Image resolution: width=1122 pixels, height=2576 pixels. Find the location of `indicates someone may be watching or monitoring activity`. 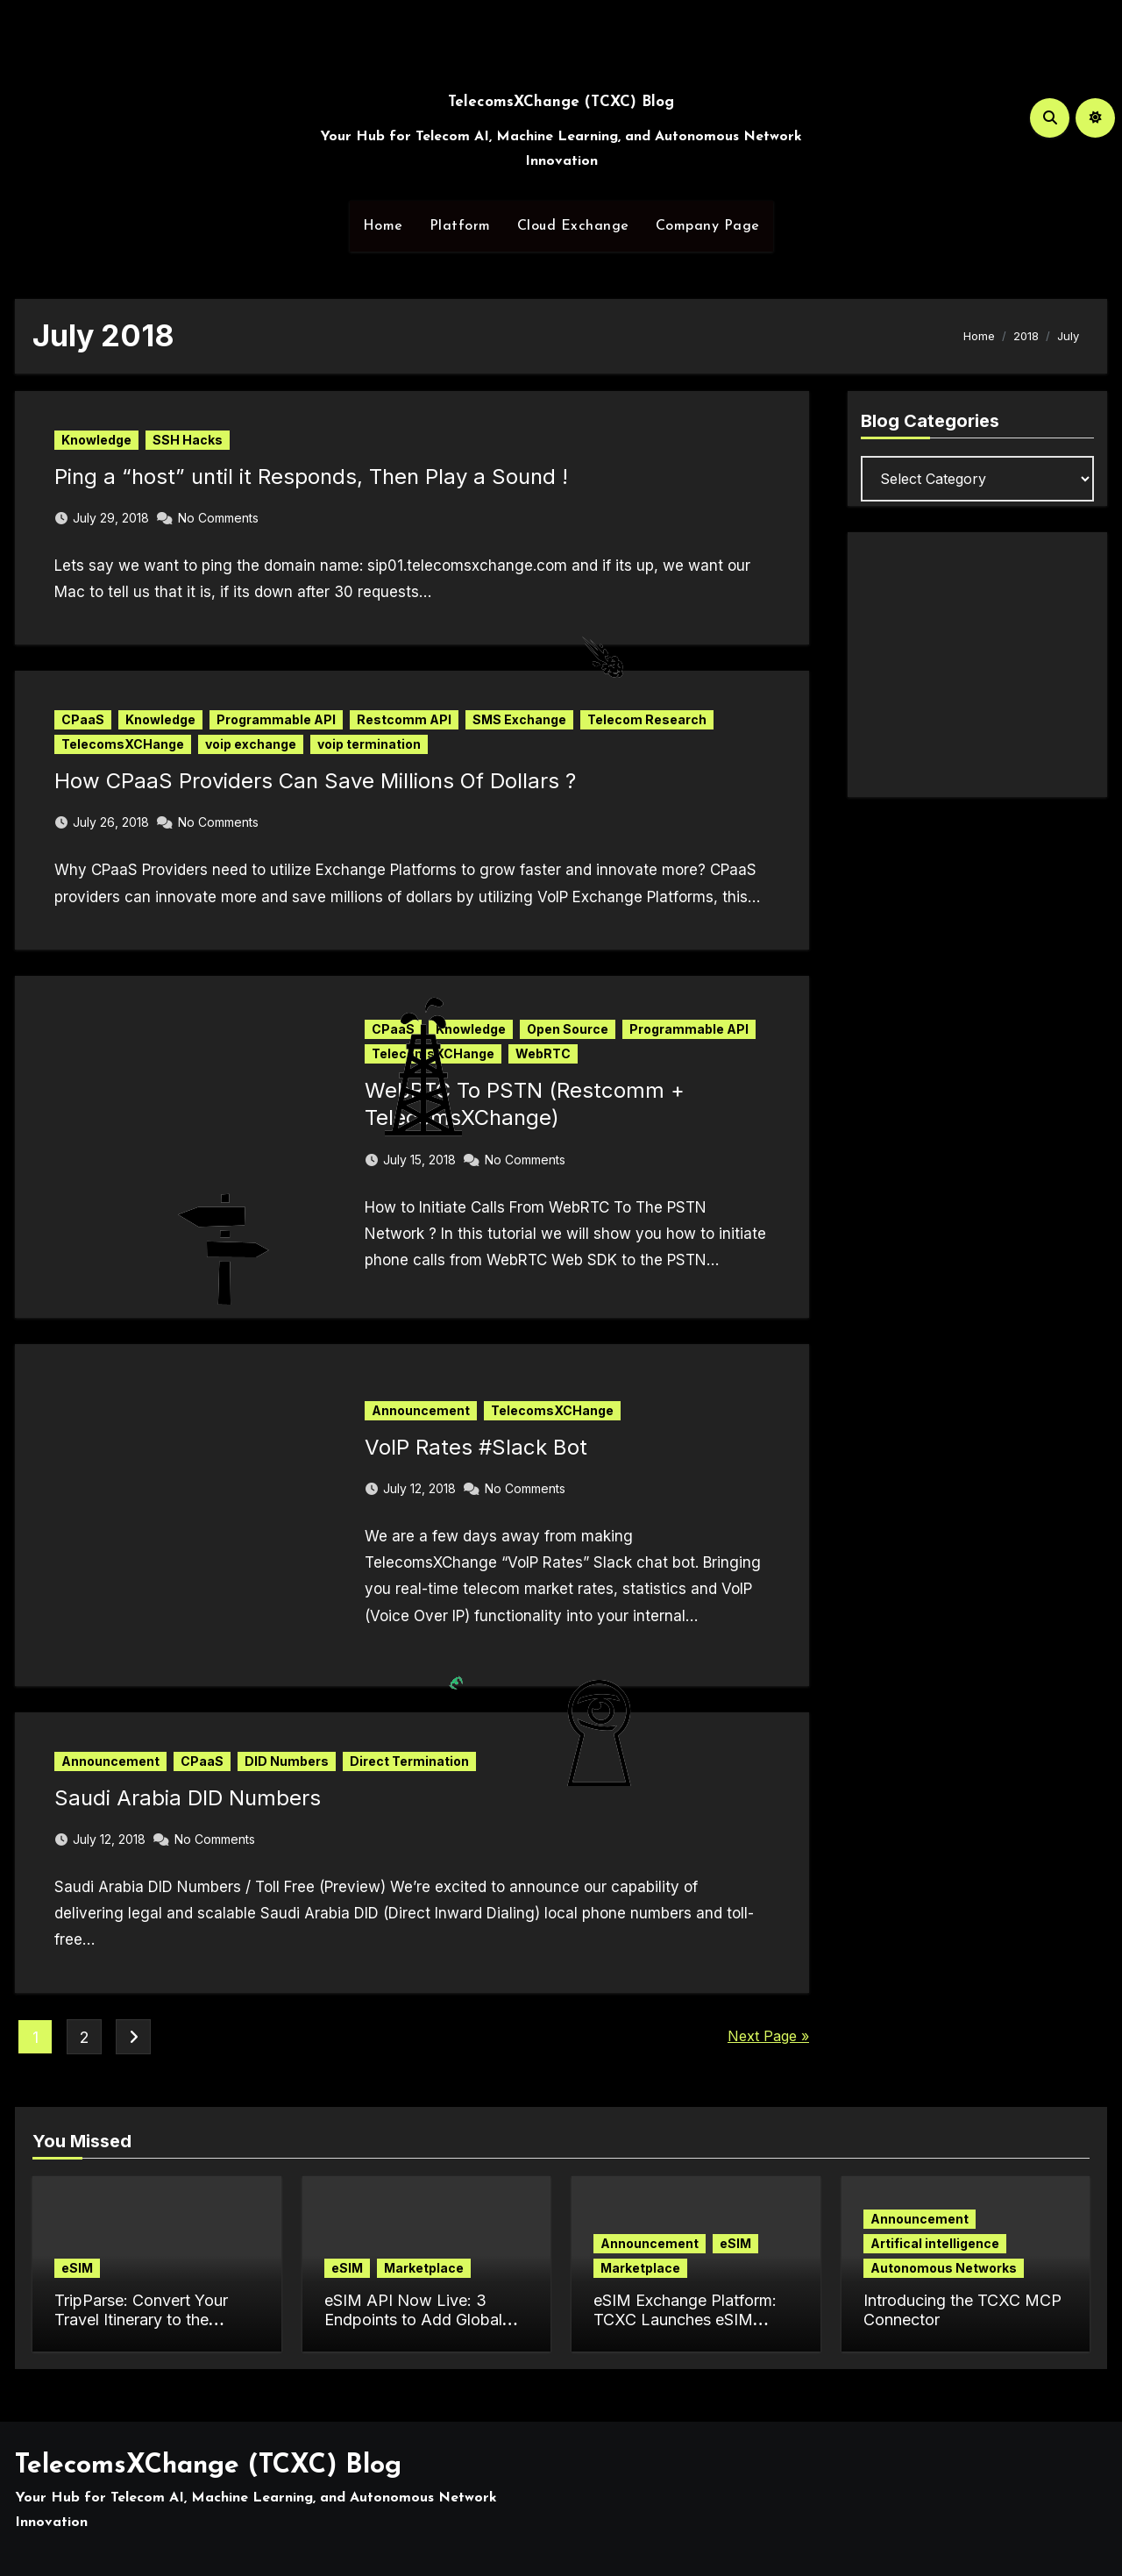

indicates someone may be watching or monitoring activity is located at coordinates (599, 1733).